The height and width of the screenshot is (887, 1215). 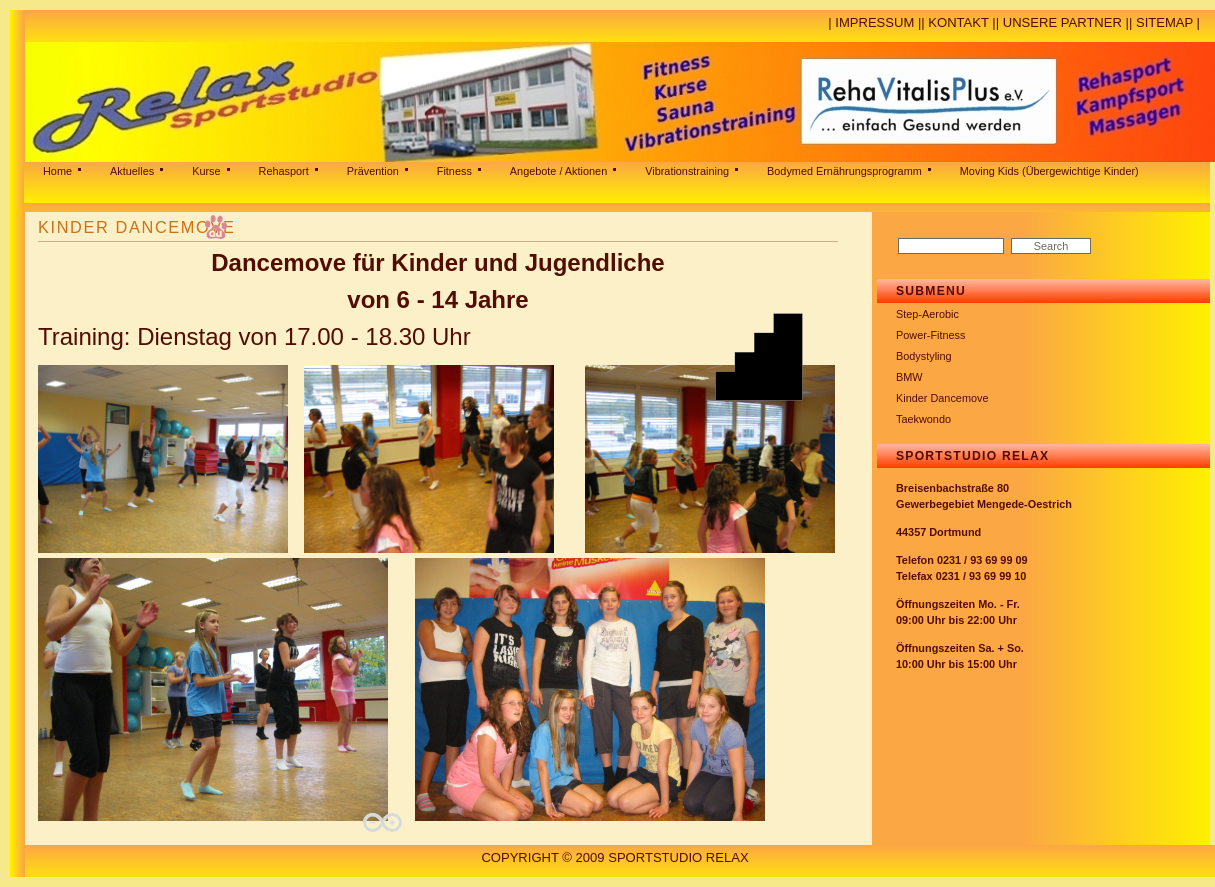 I want to click on open Baidu search engine, so click(x=216, y=227).